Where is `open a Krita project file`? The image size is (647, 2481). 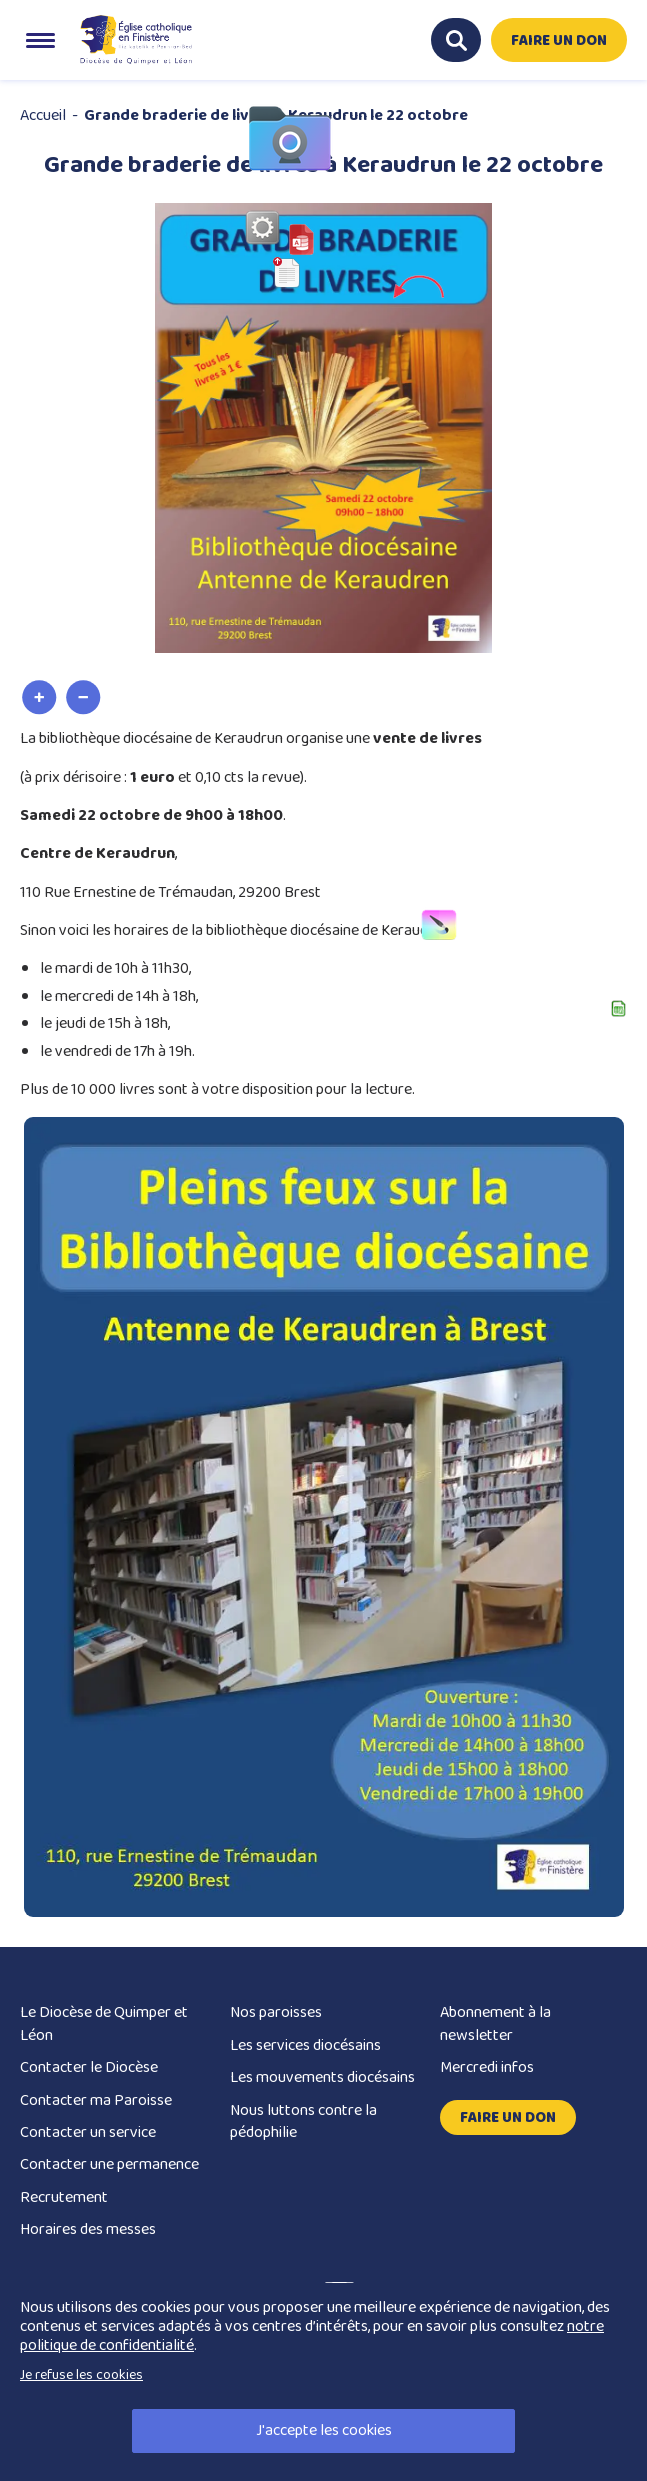
open a Krita project file is located at coordinates (439, 924).